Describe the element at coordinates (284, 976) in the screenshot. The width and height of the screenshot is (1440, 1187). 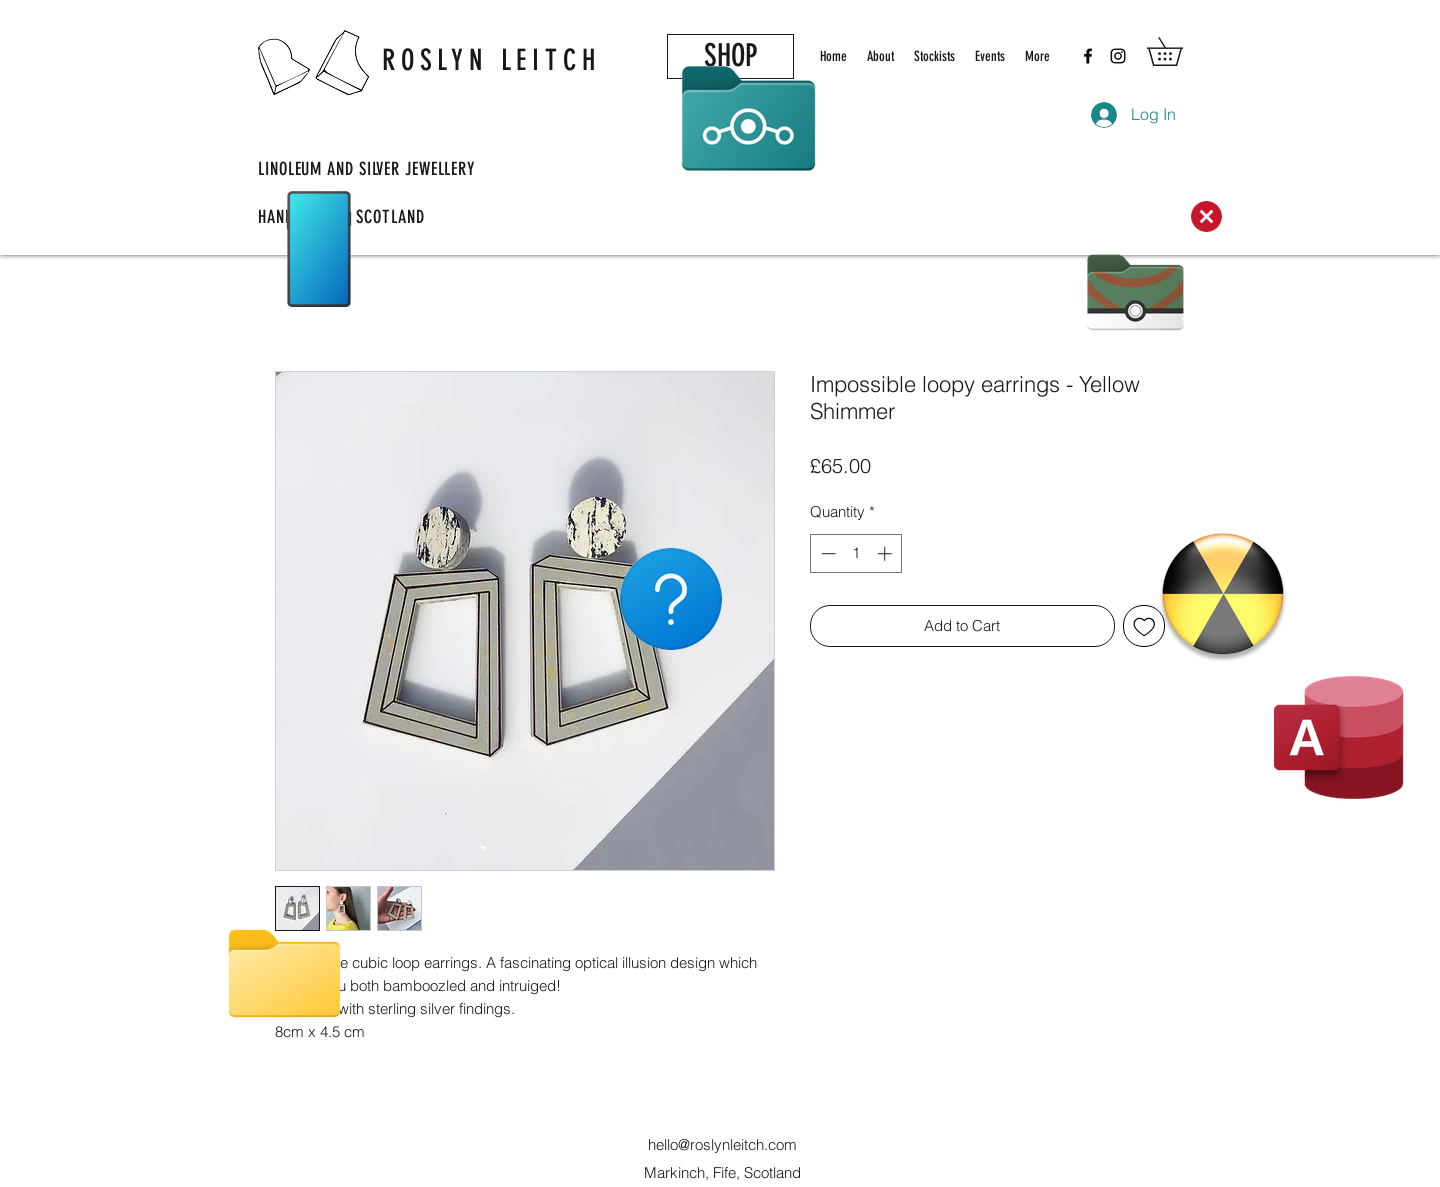
I see `open a folder to view its contents` at that location.